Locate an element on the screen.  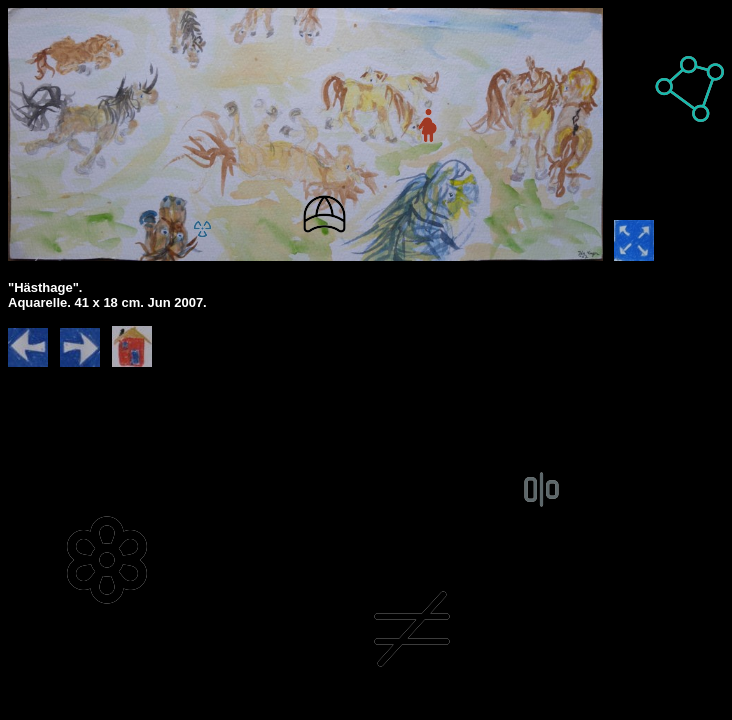
indicates radioactive or hazardous material warning is located at coordinates (202, 228).